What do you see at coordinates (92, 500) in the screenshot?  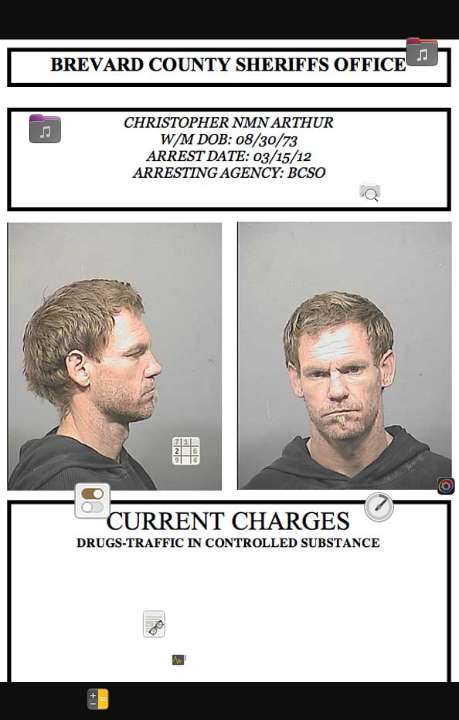 I see `open gnome tweaks to customize system settings` at bounding box center [92, 500].